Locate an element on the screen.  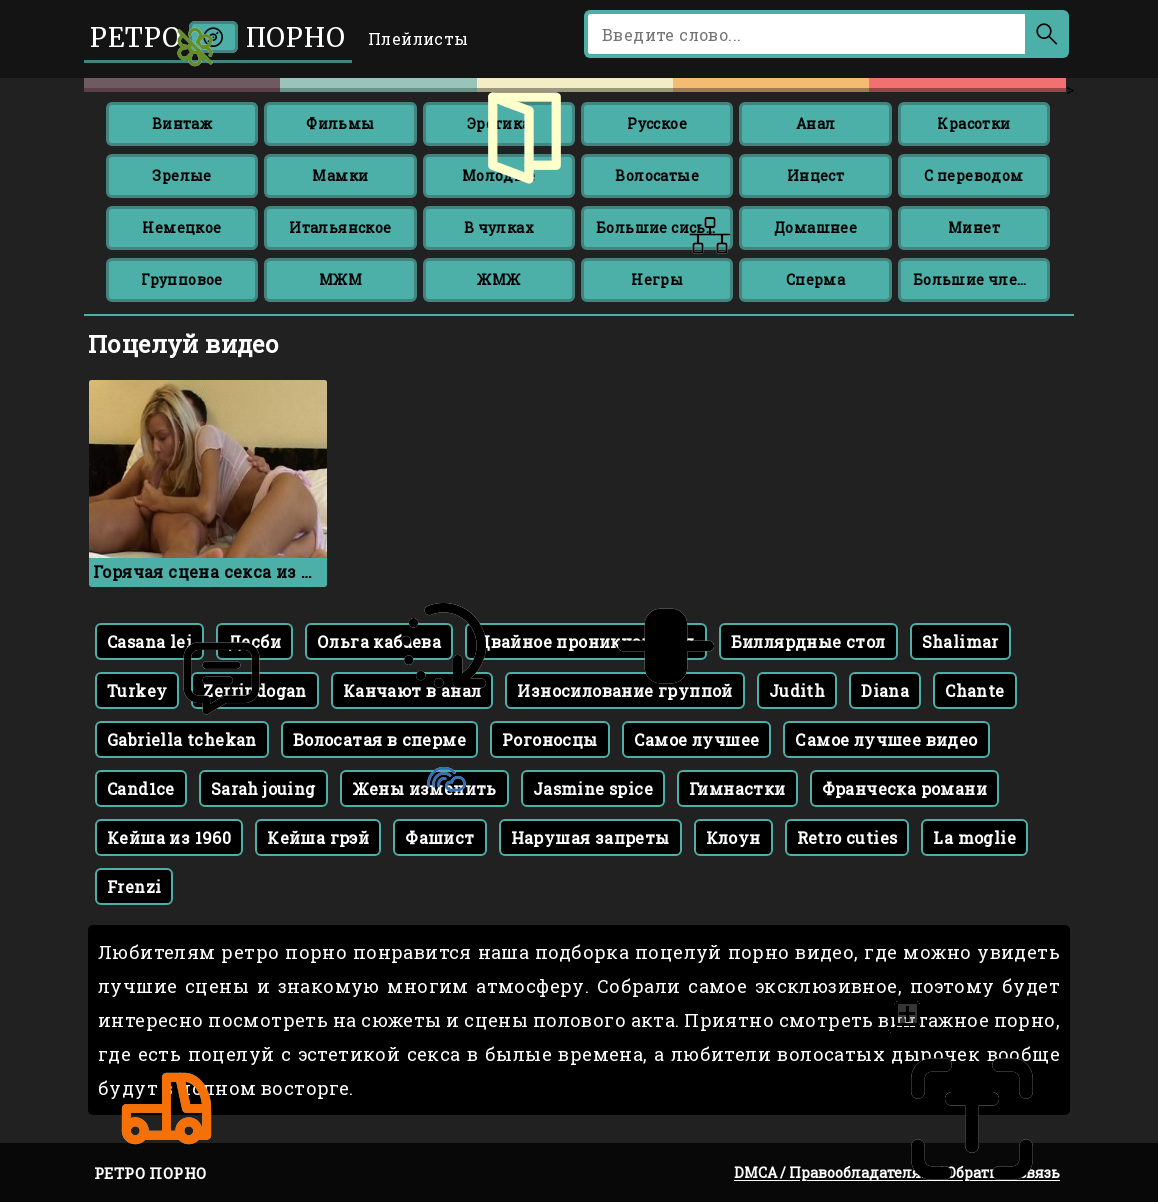
scan image to extract text is located at coordinates (972, 1119).